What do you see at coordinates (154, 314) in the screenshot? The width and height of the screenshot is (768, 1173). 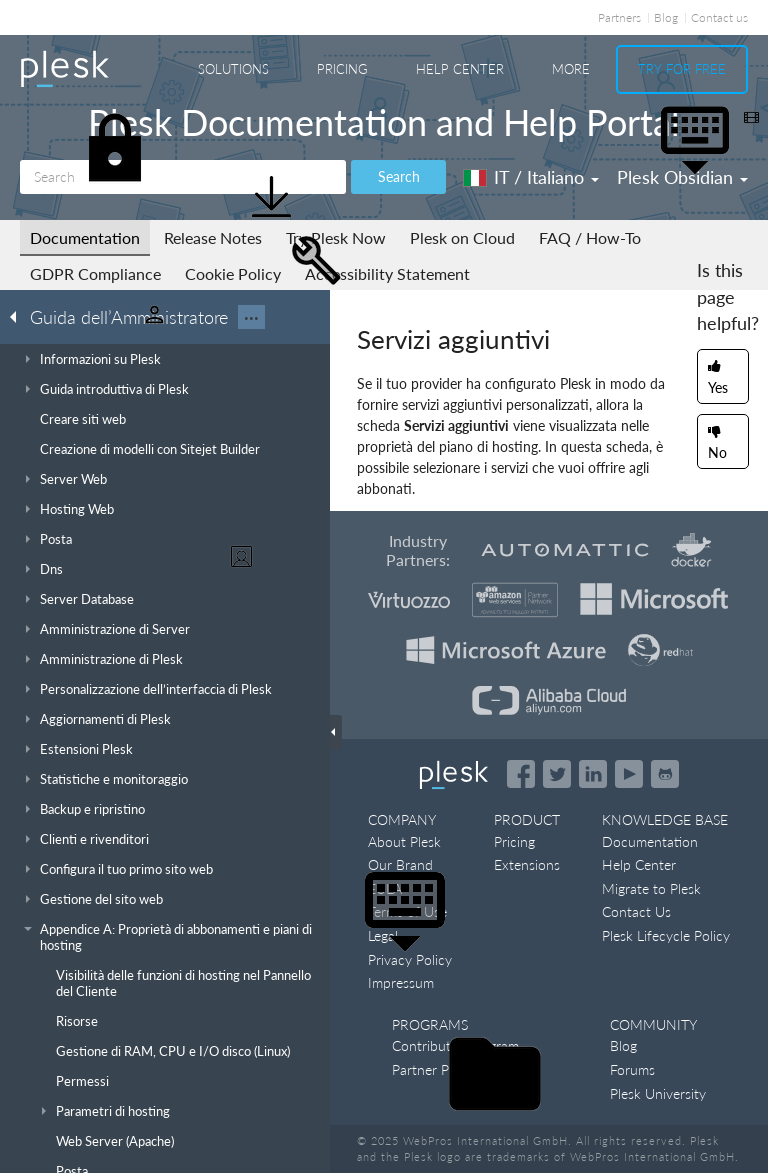 I see `view your profile` at bounding box center [154, 314].